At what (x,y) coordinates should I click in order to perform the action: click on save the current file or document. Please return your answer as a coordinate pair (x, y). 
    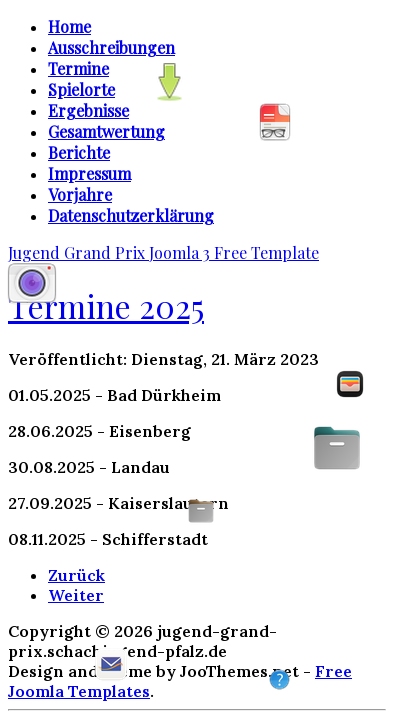
    Looking at the image, I should click on (169, 82).